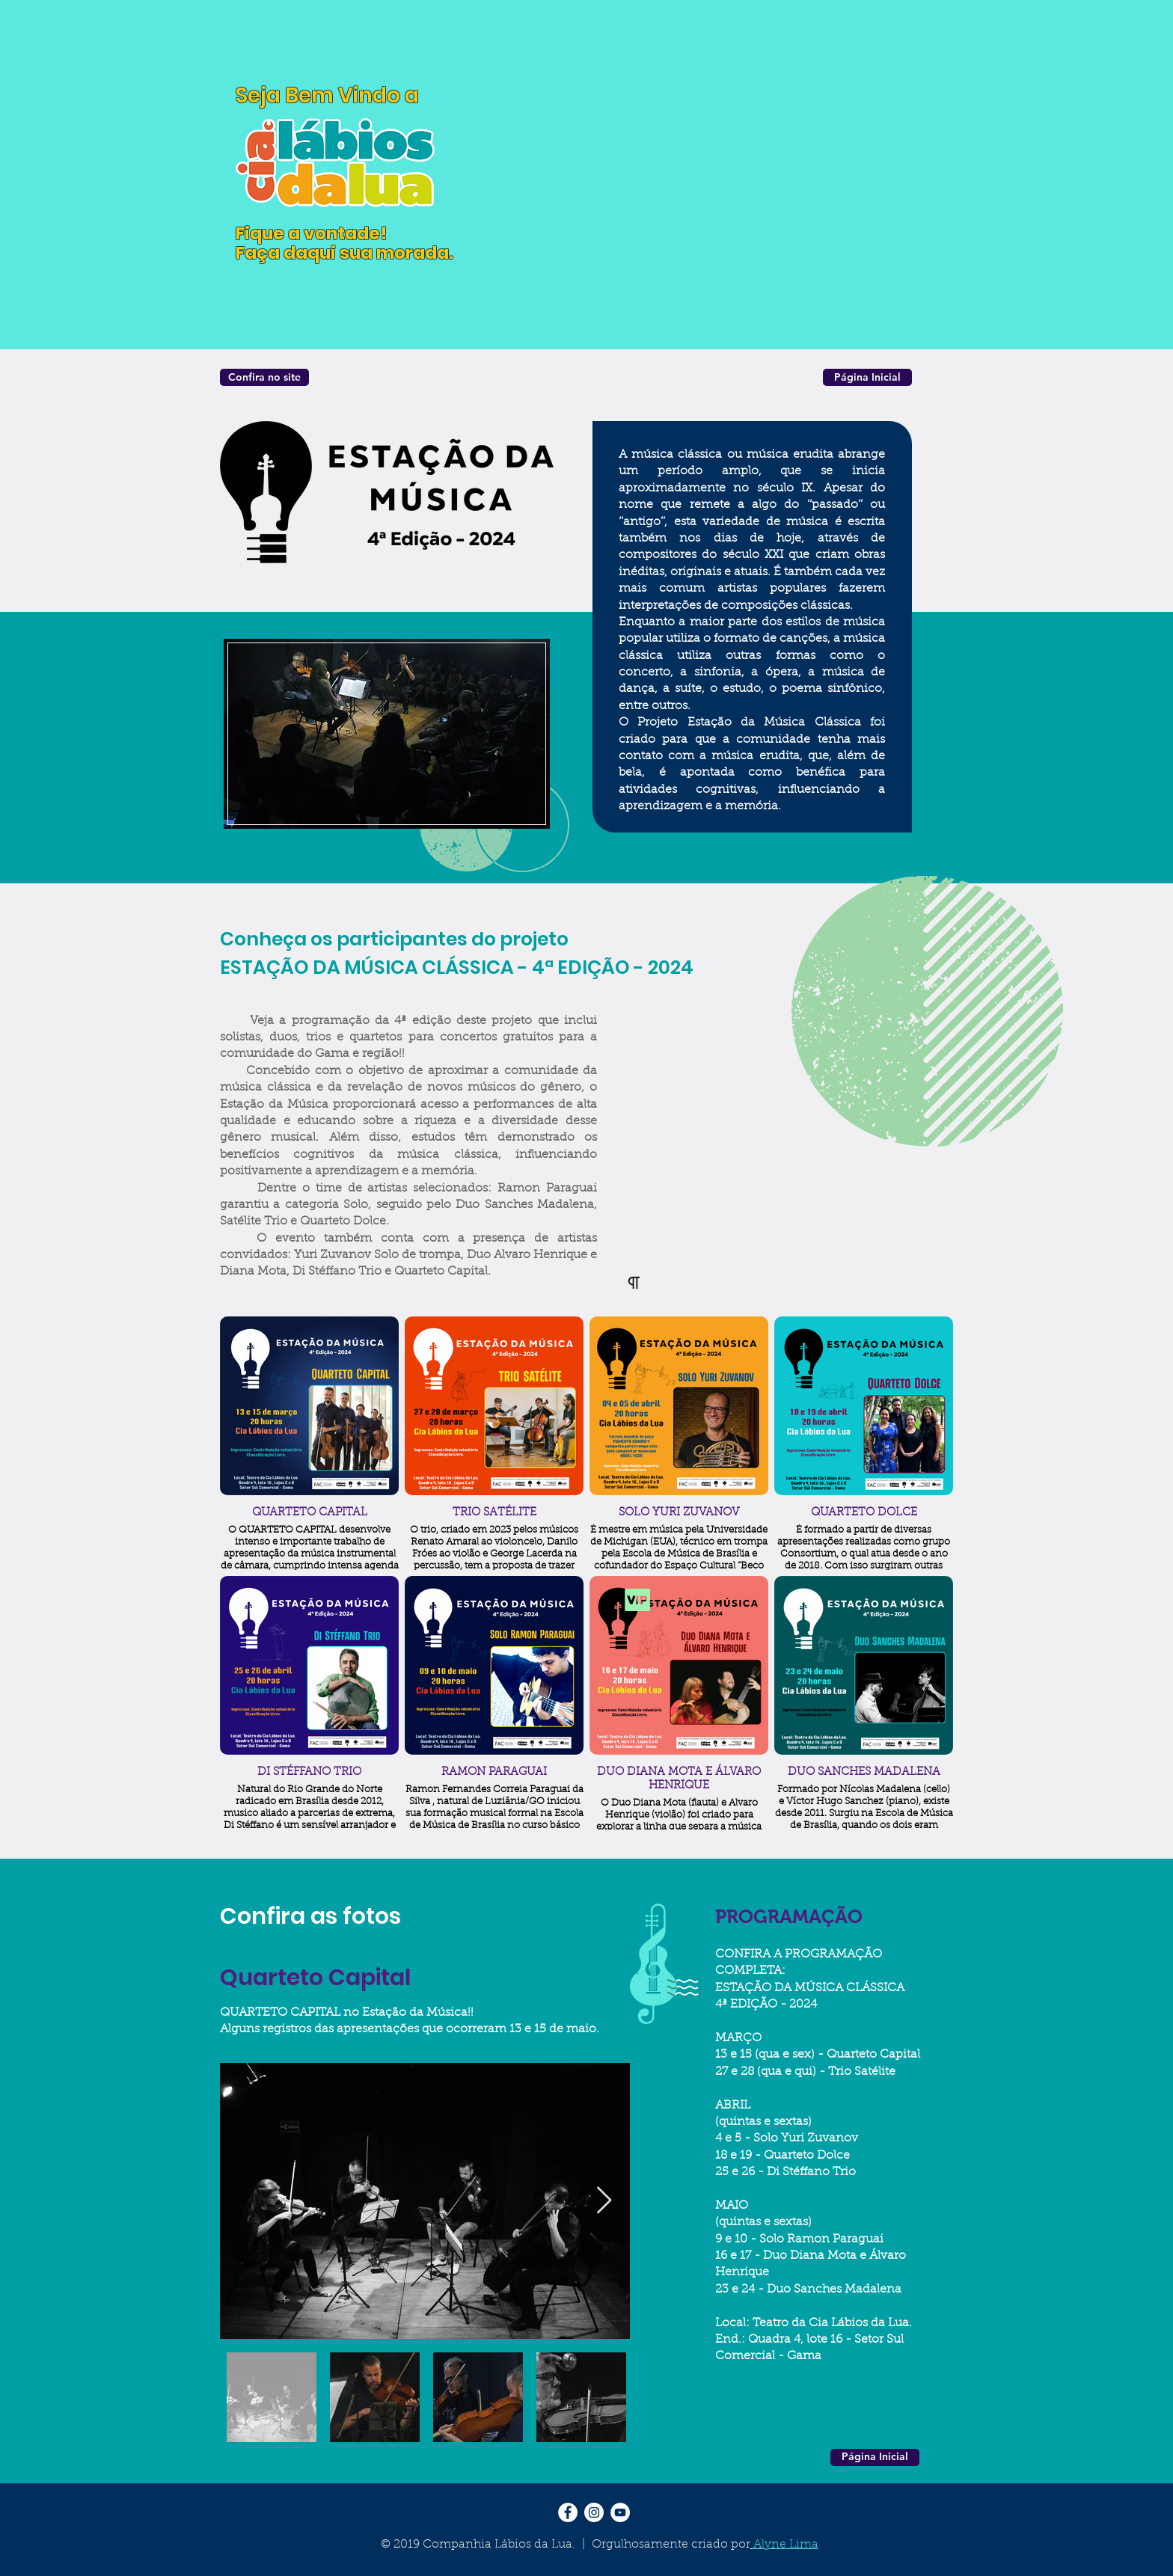 The image size is (1173, 2576). I want to click on indicates VIP or premium membership status, so click(637, 1600).